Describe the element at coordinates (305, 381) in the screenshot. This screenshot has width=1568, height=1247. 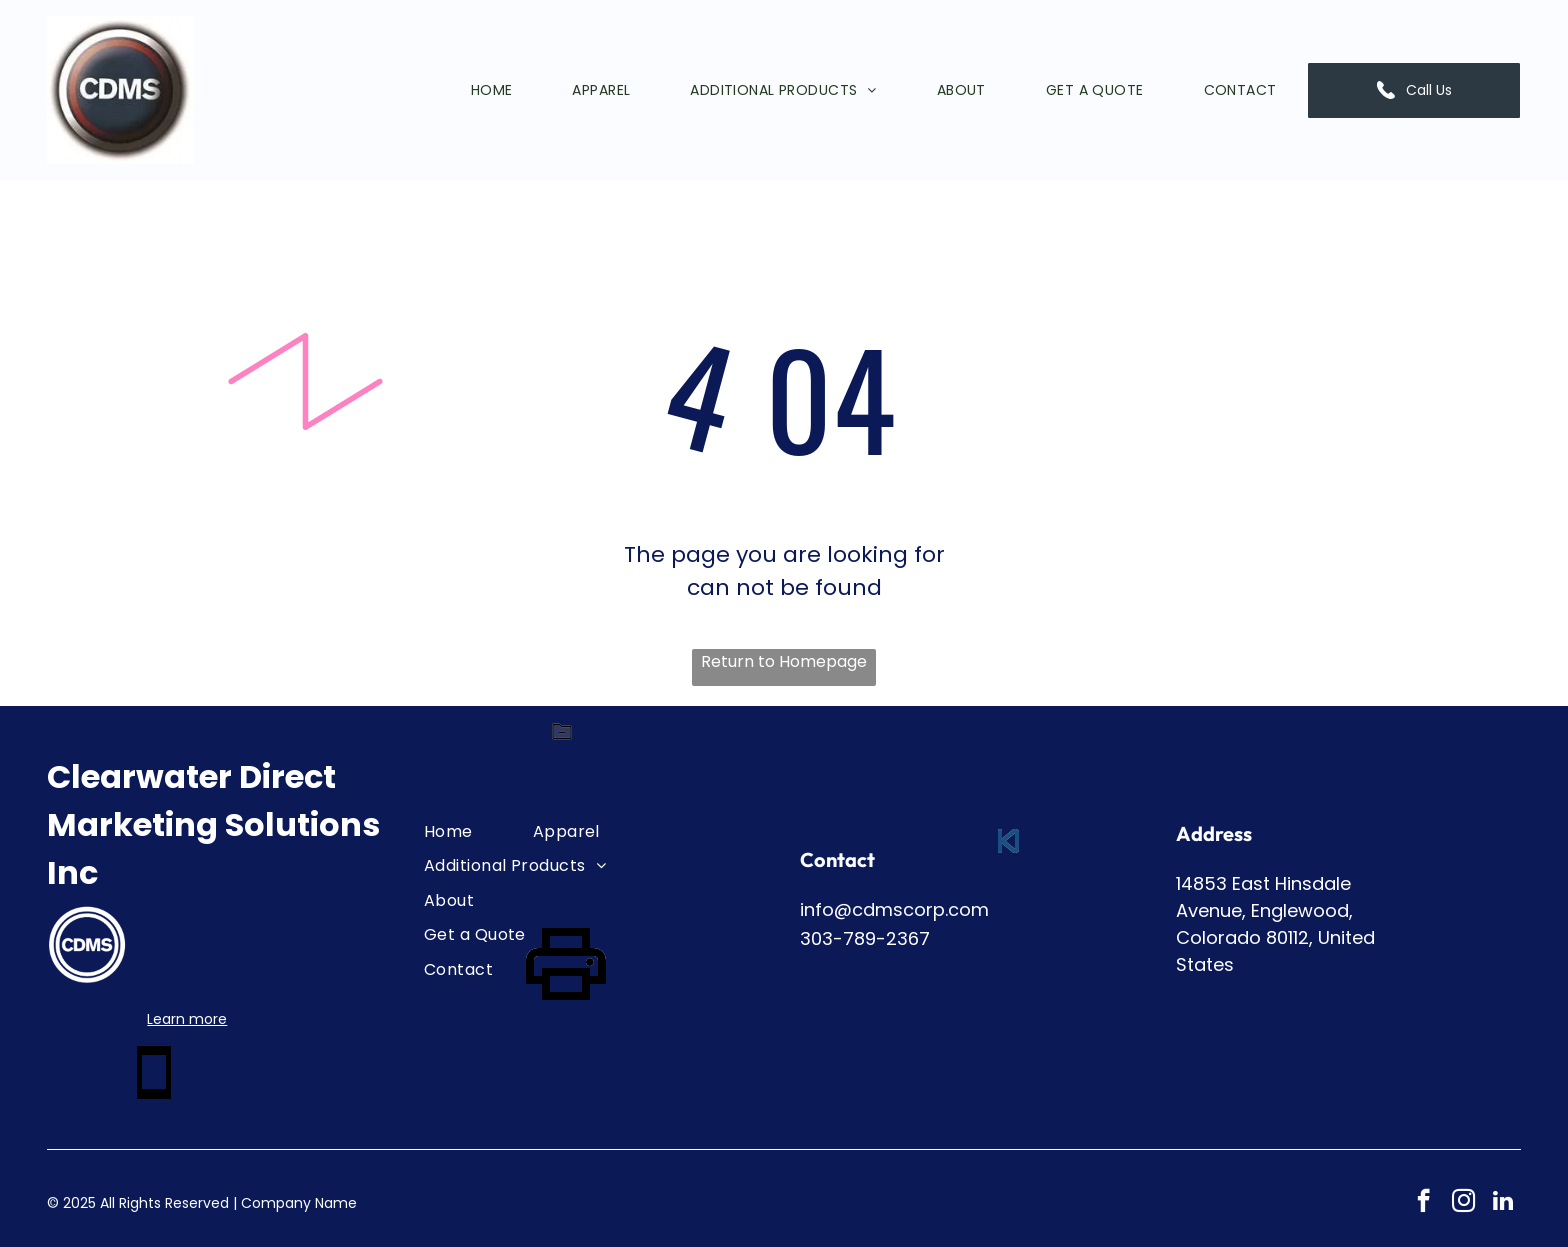
I see `select sawtooth waveform in audio synthesizer` at that location.